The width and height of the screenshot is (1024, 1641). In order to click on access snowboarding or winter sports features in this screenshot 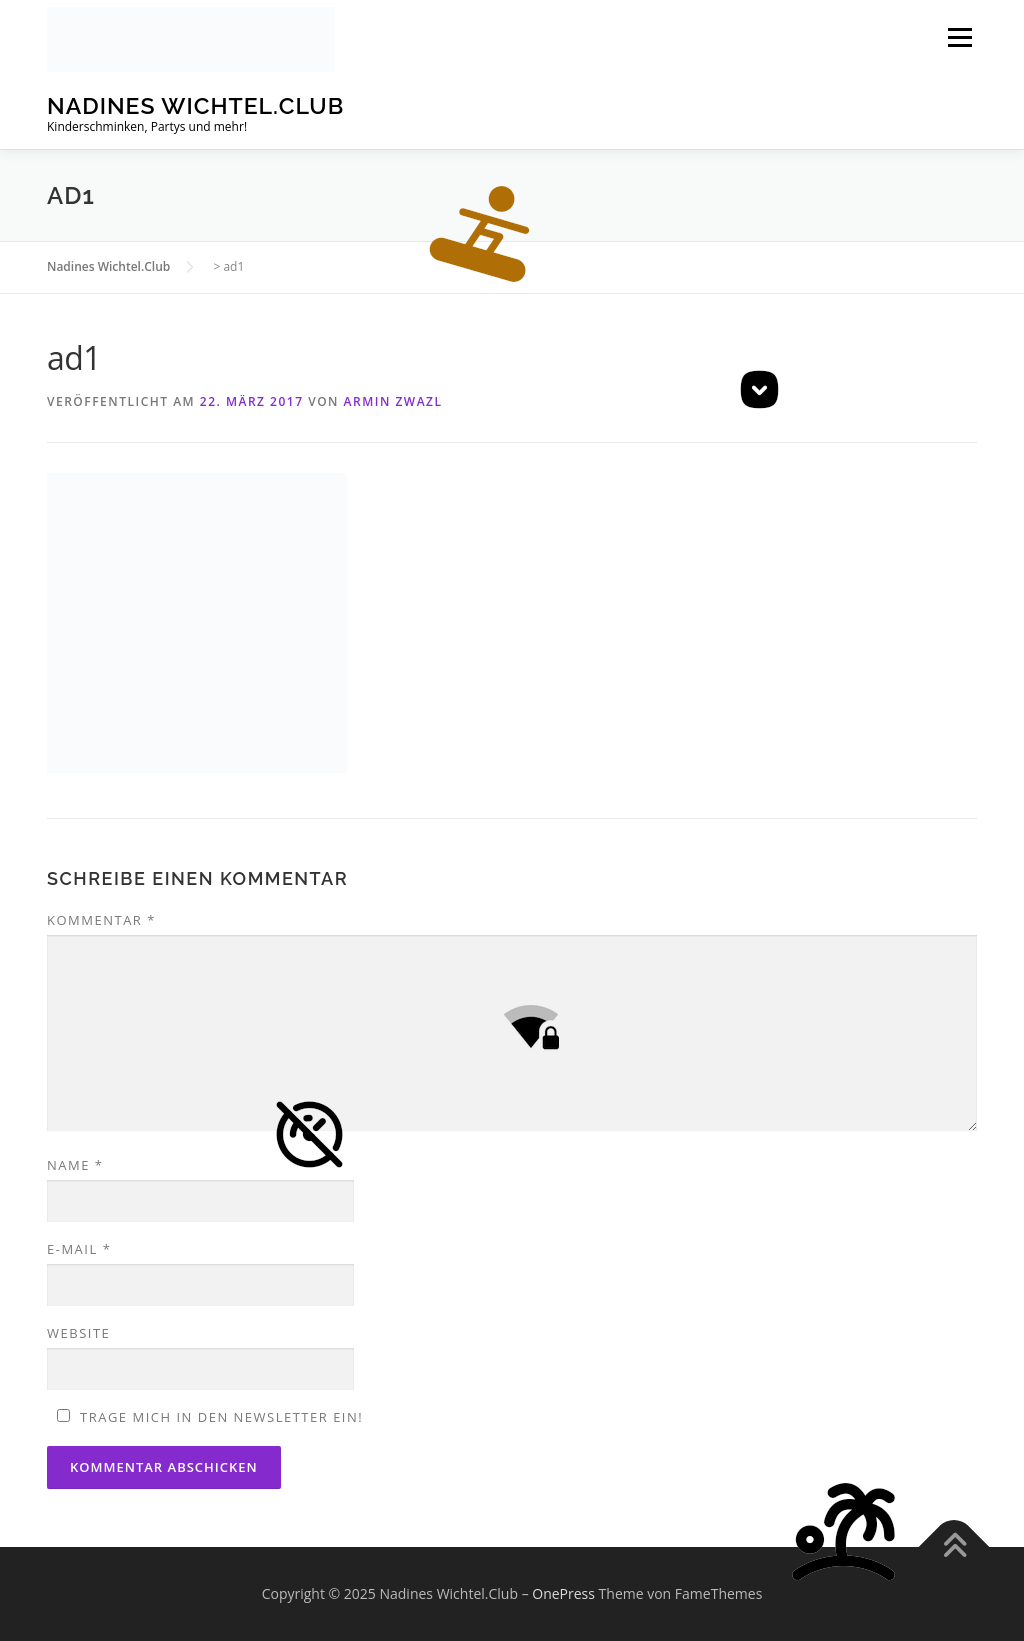, I will do `click(485, 234)`.